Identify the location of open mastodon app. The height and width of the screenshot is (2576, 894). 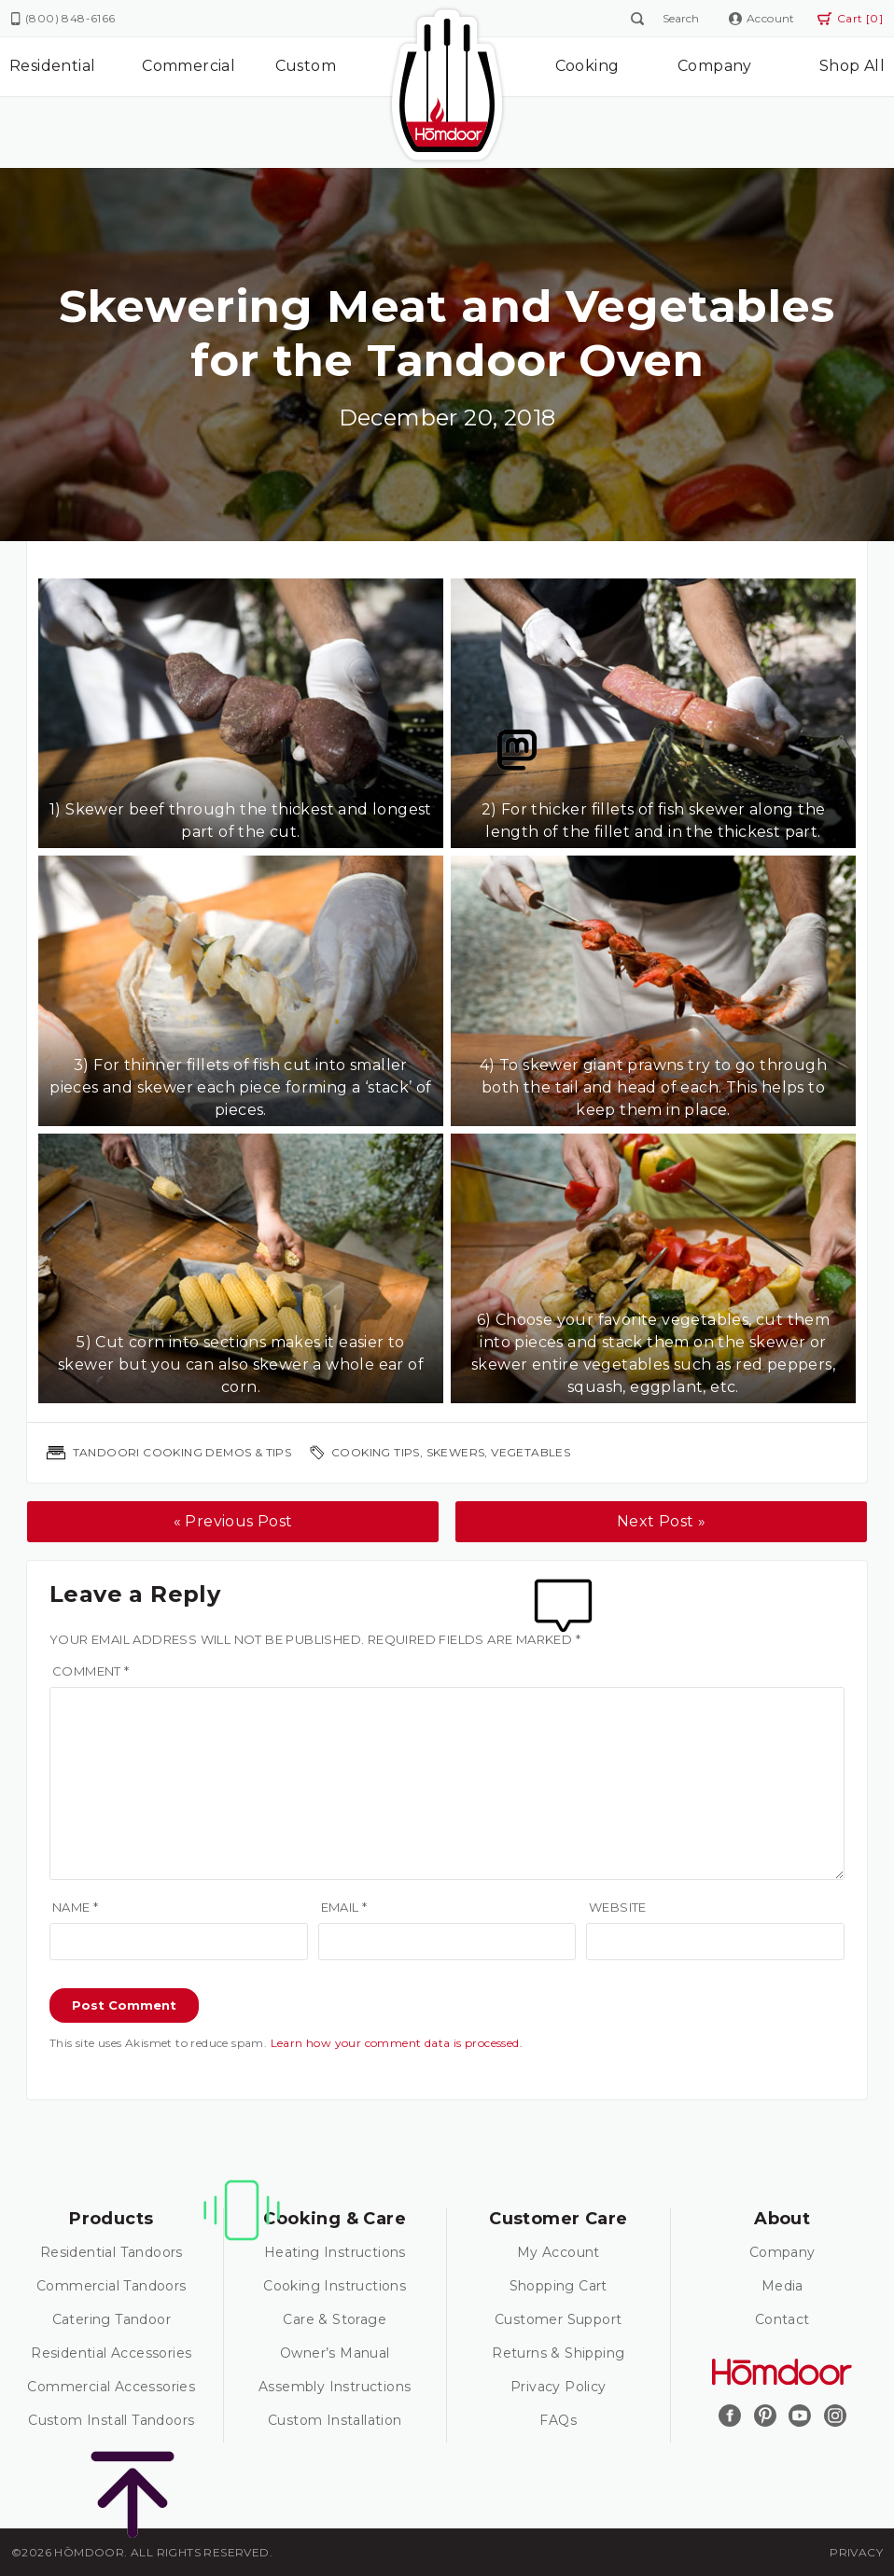
(517, 749).